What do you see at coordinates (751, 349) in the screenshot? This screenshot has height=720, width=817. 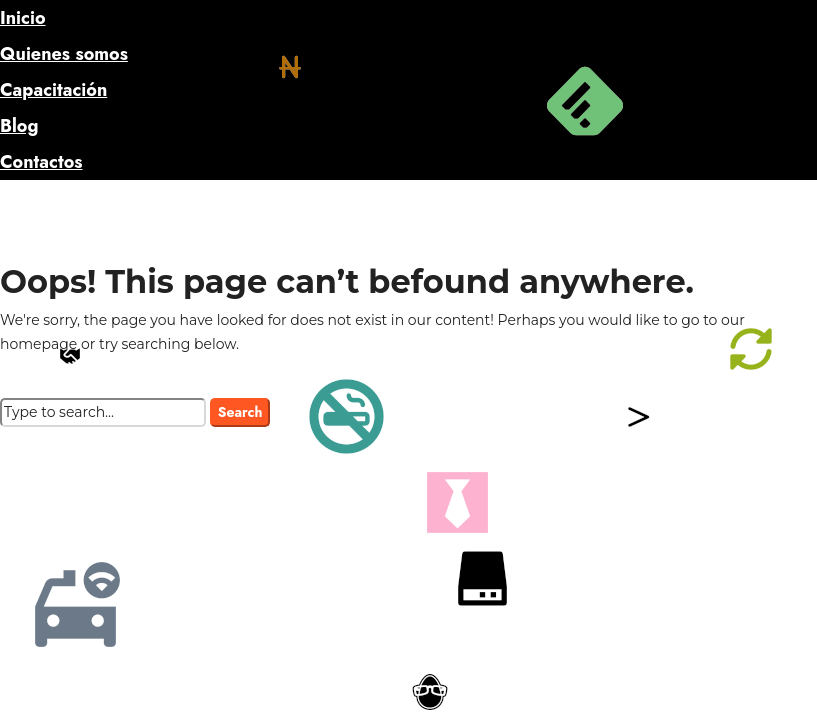 I see `refresh or reload content` at bounding box center [751, 349].